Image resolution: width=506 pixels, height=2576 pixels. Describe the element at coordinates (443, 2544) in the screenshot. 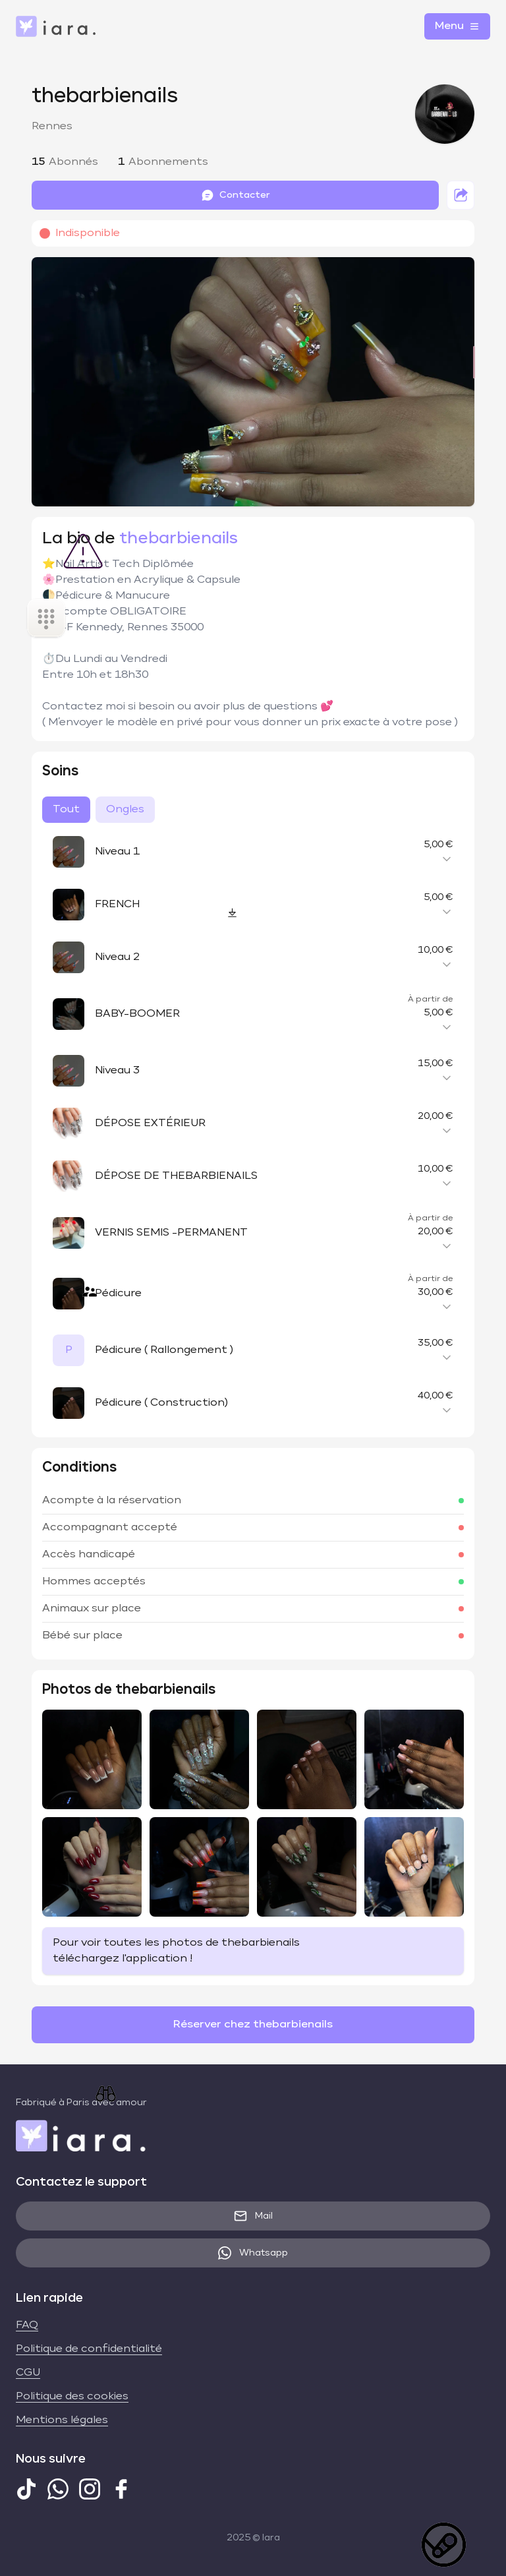

I see `open Steam application` at that location.